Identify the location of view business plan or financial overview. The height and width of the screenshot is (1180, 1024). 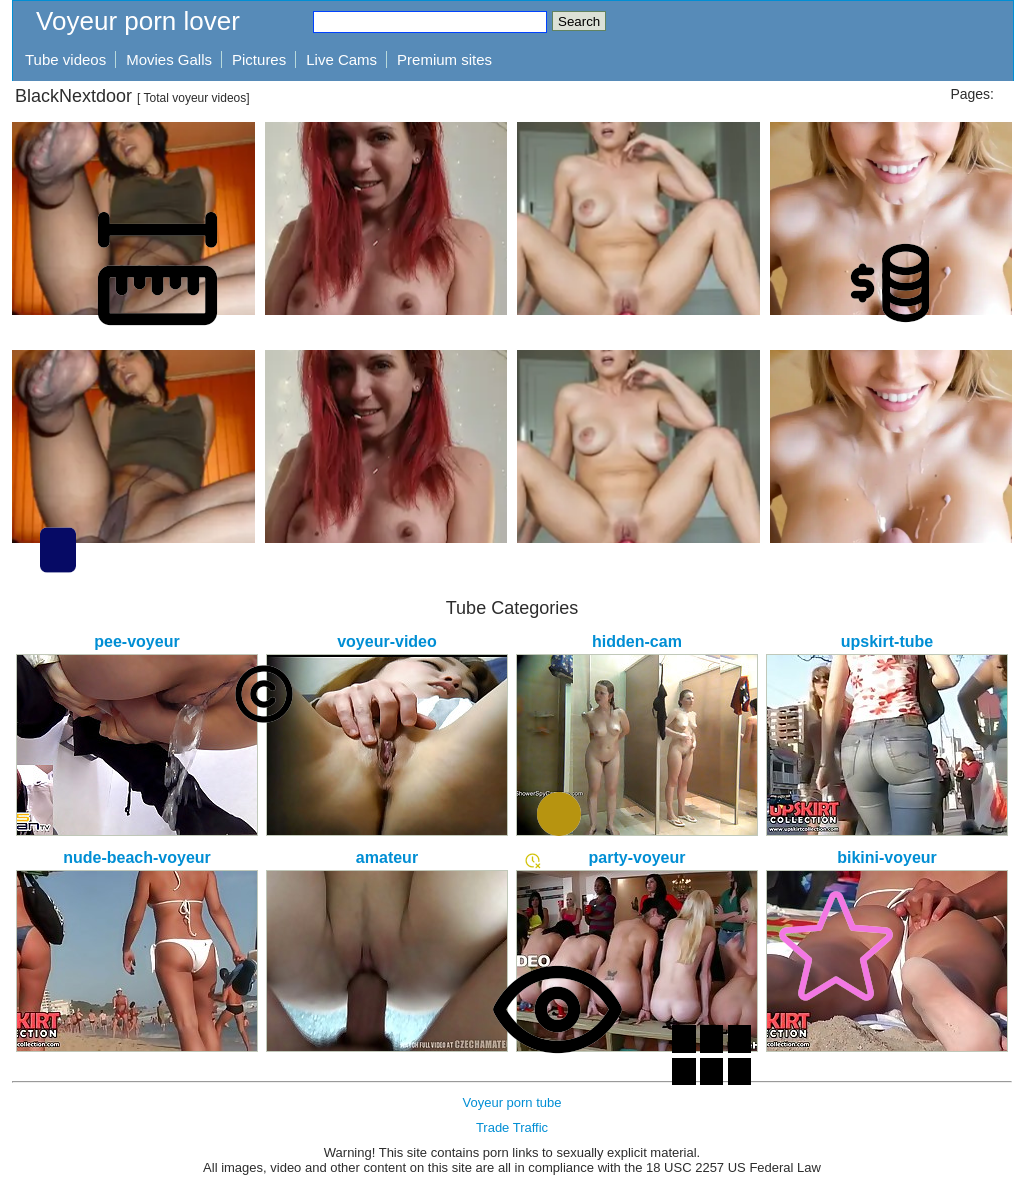
(890, 283).